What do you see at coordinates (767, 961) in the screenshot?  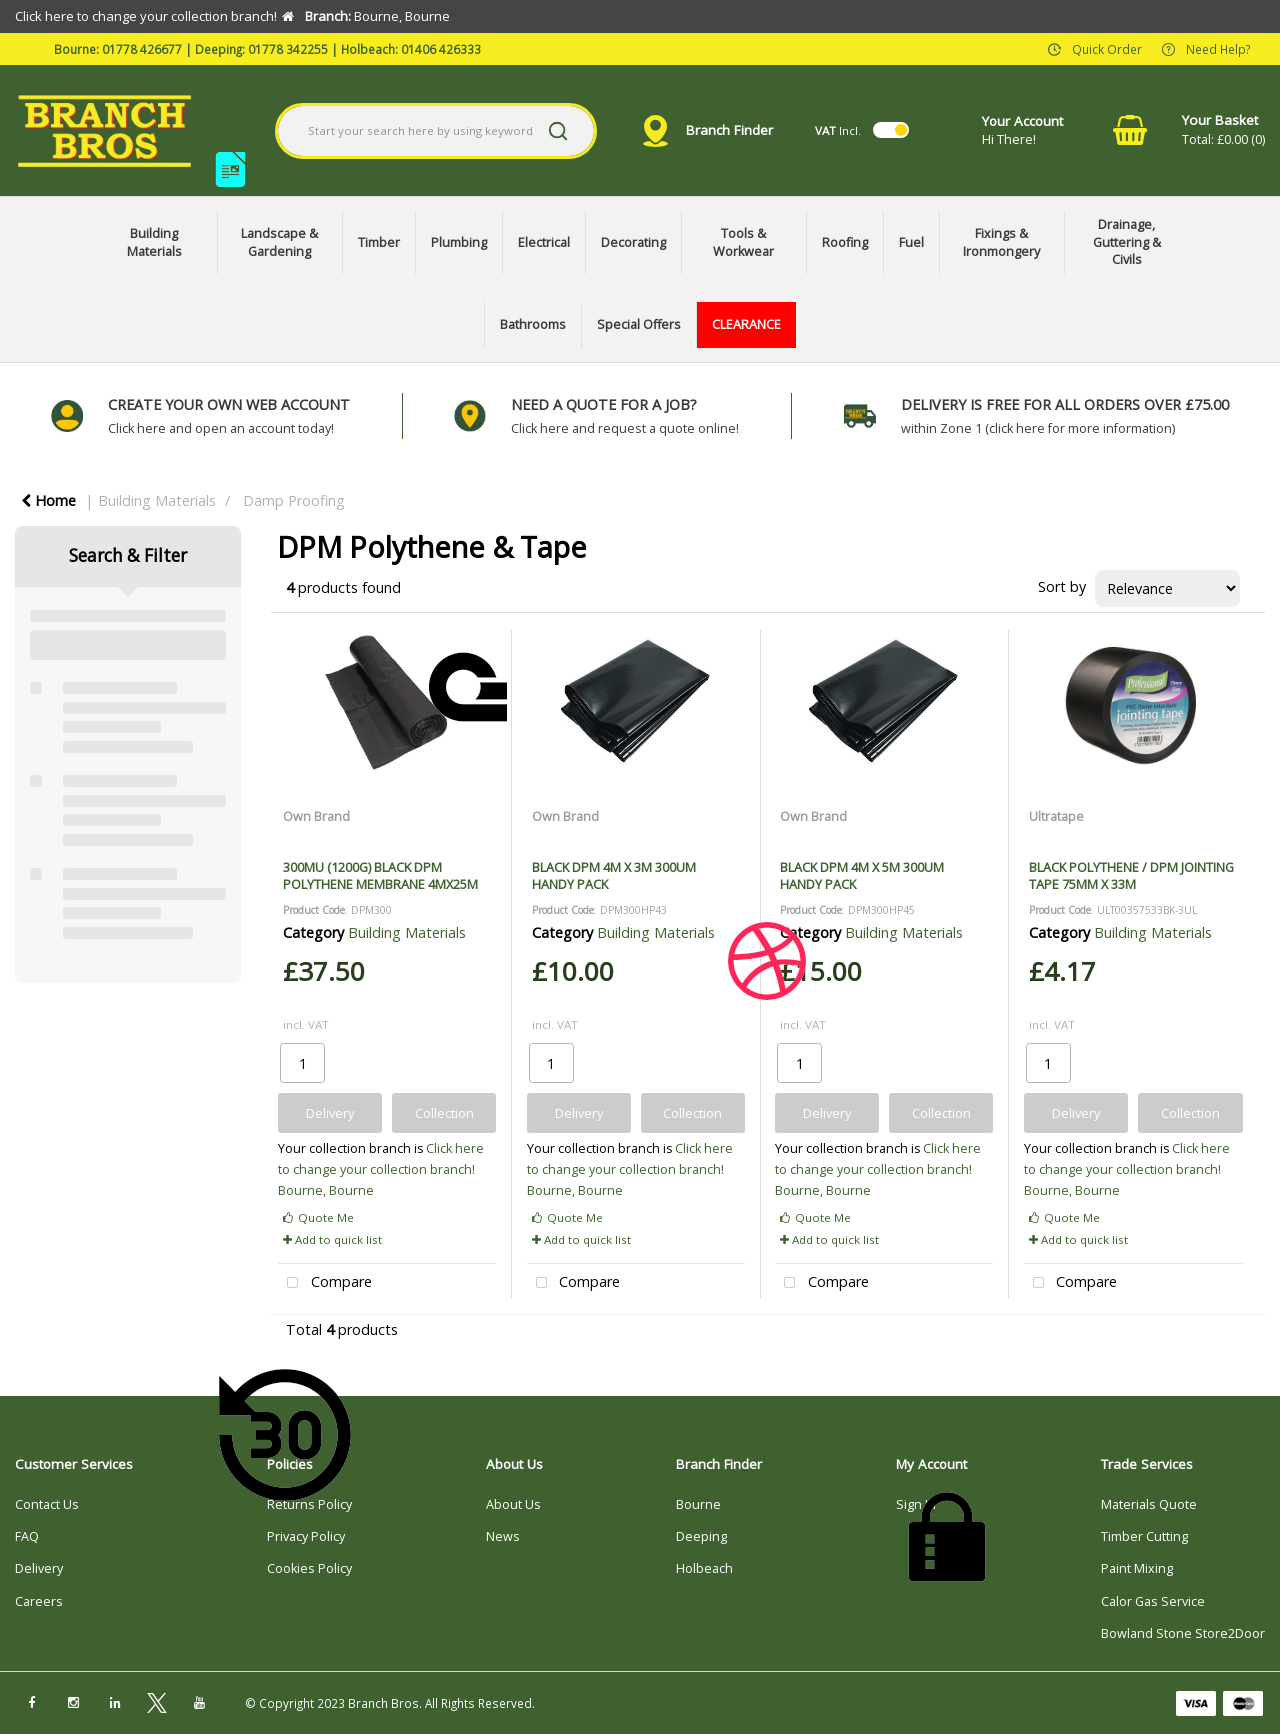 I see `visit dribbble profile or portfolio` at bounding box center [767, 961].